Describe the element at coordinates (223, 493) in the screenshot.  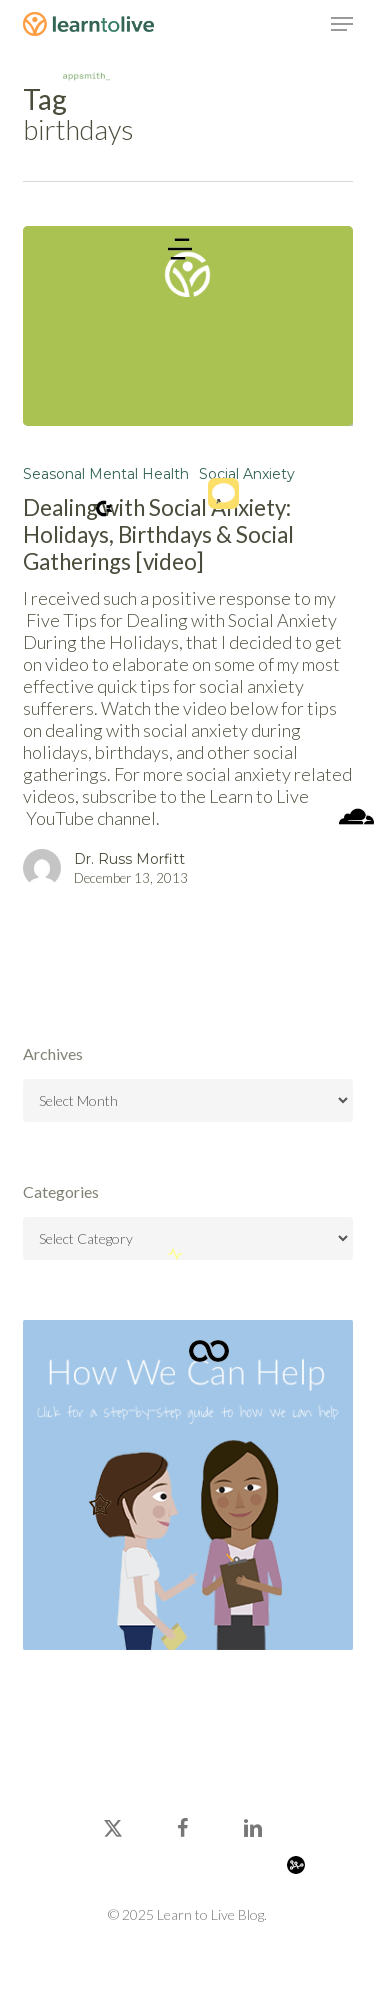
I see `open iMessage app` at that location.